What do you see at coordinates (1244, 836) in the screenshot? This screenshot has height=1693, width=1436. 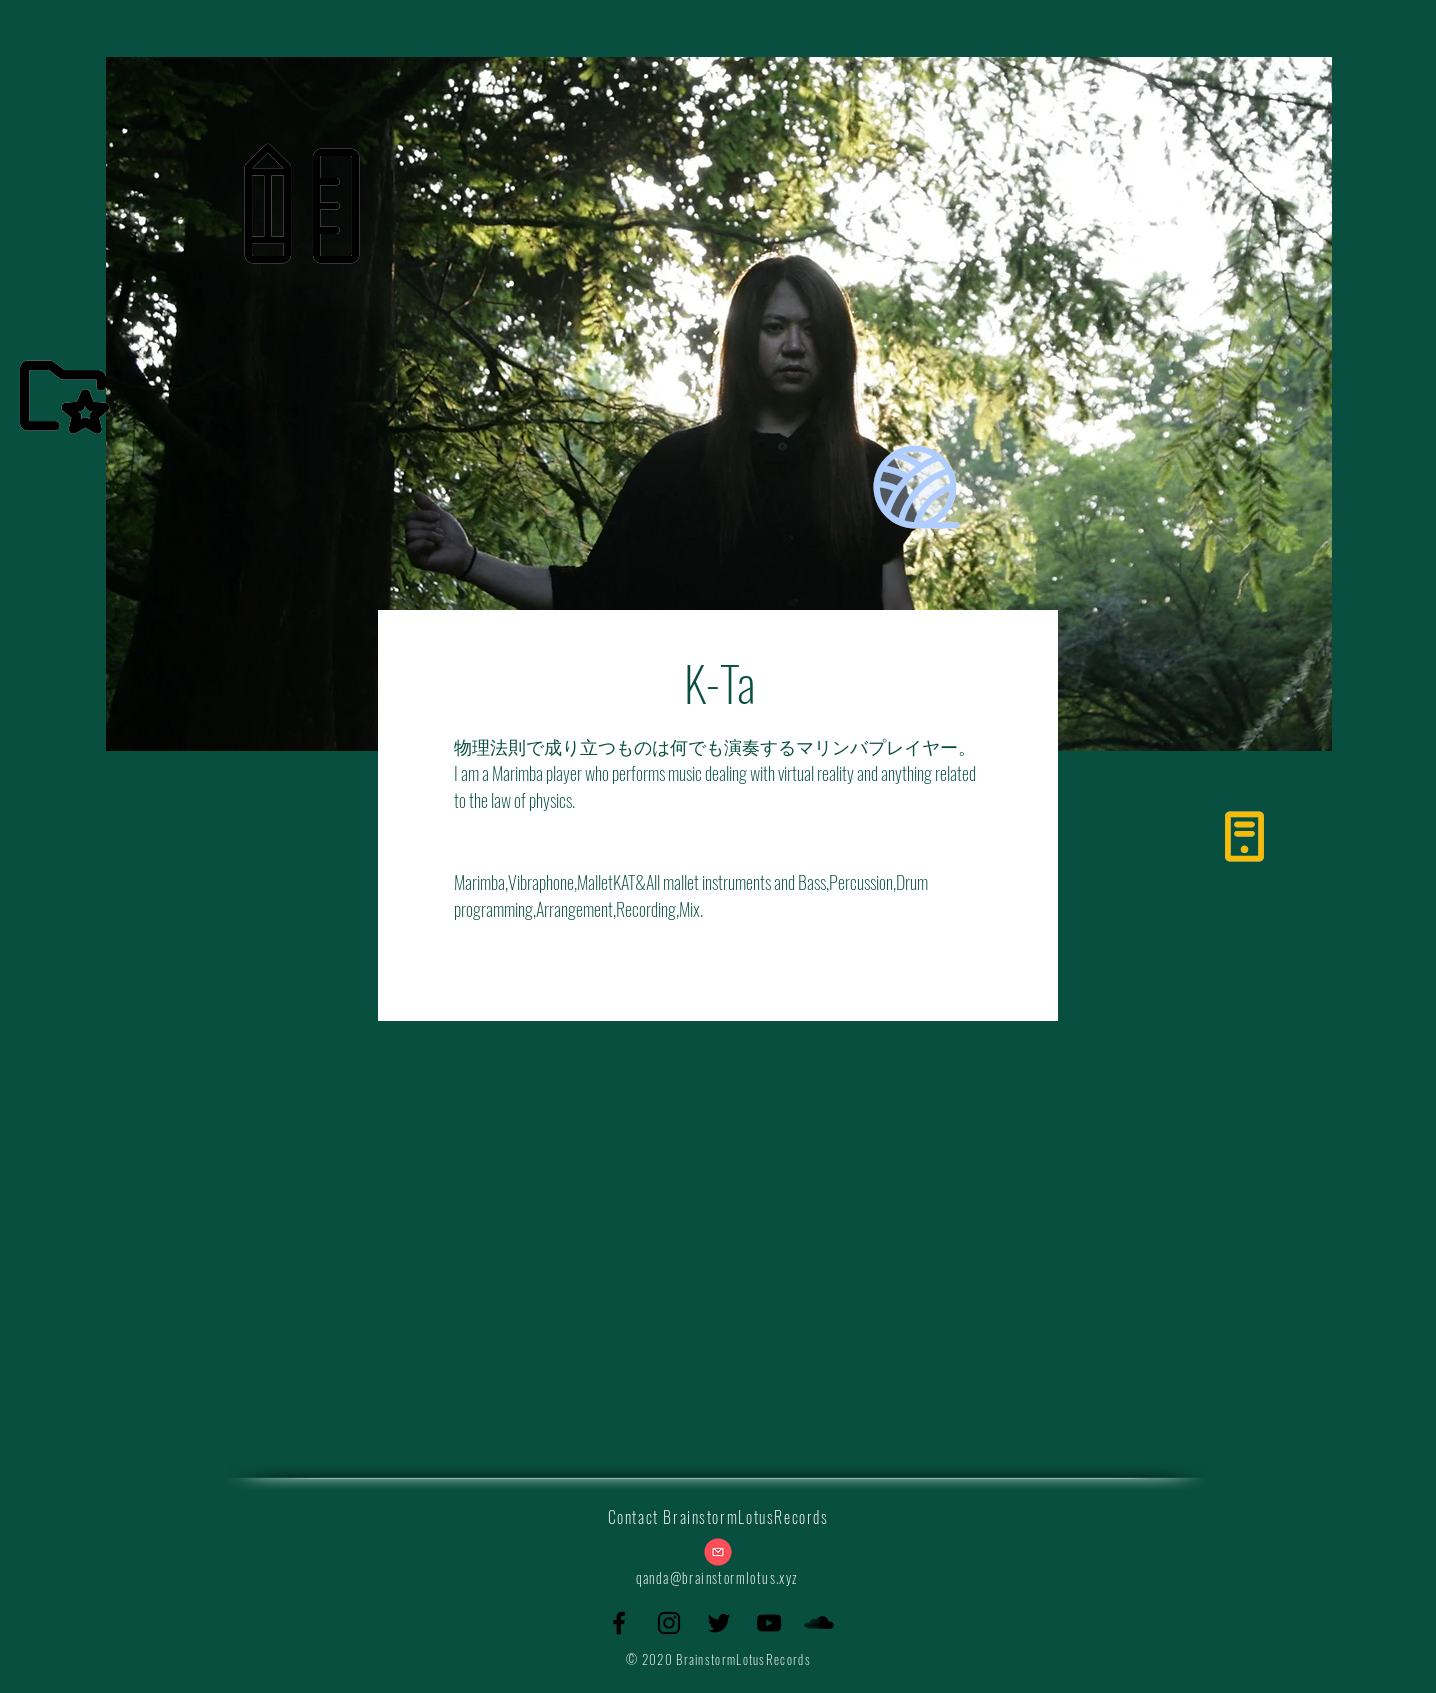 I see `access server or desktop computer settings` at bounding box center [1244, 836].